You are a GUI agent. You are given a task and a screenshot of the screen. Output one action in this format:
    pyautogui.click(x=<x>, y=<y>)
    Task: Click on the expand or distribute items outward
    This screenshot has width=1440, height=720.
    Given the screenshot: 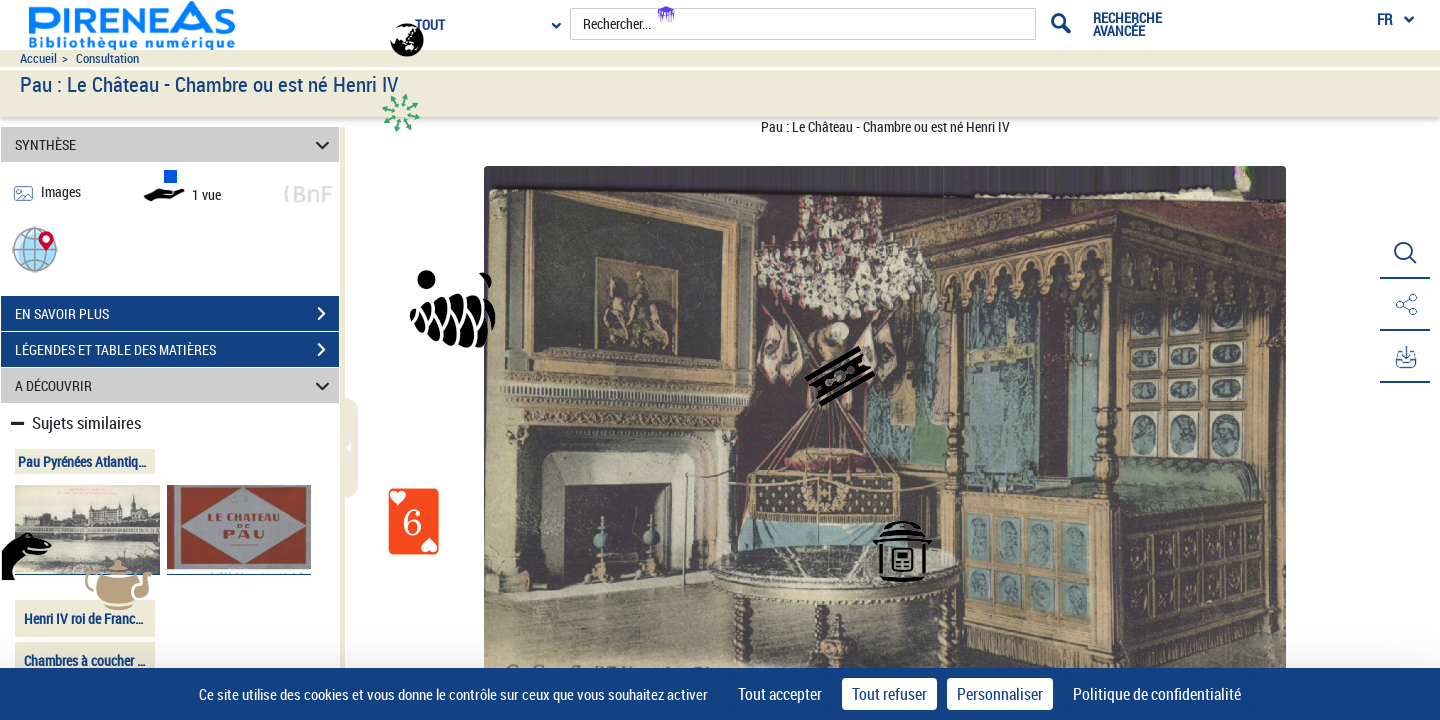 What is the action you would take?
    pyautogui.click(x=401, y=113)
    